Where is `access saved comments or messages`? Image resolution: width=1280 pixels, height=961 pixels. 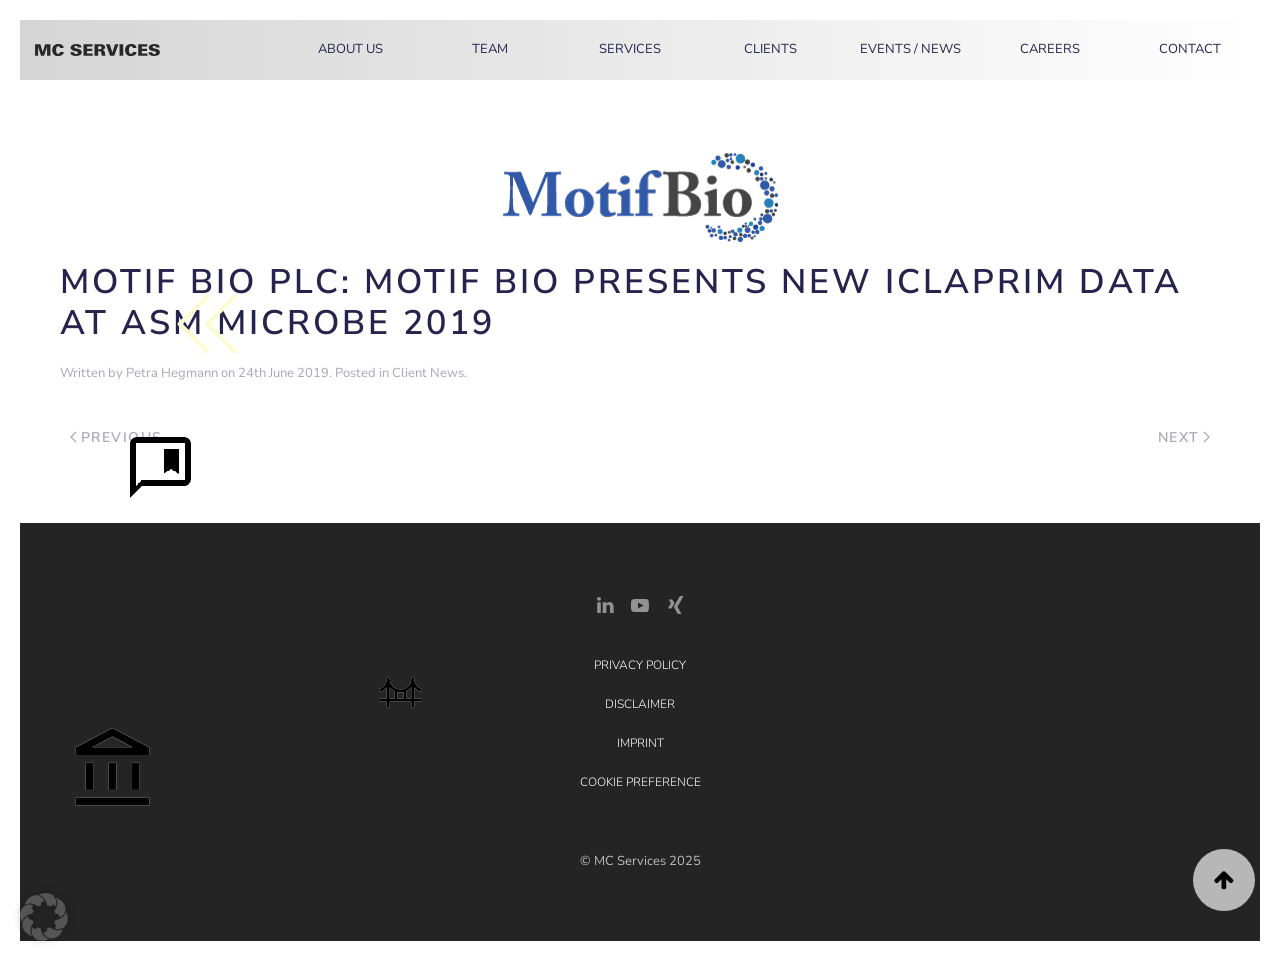 access saved comments or messages is located at coordinates (160, 467).